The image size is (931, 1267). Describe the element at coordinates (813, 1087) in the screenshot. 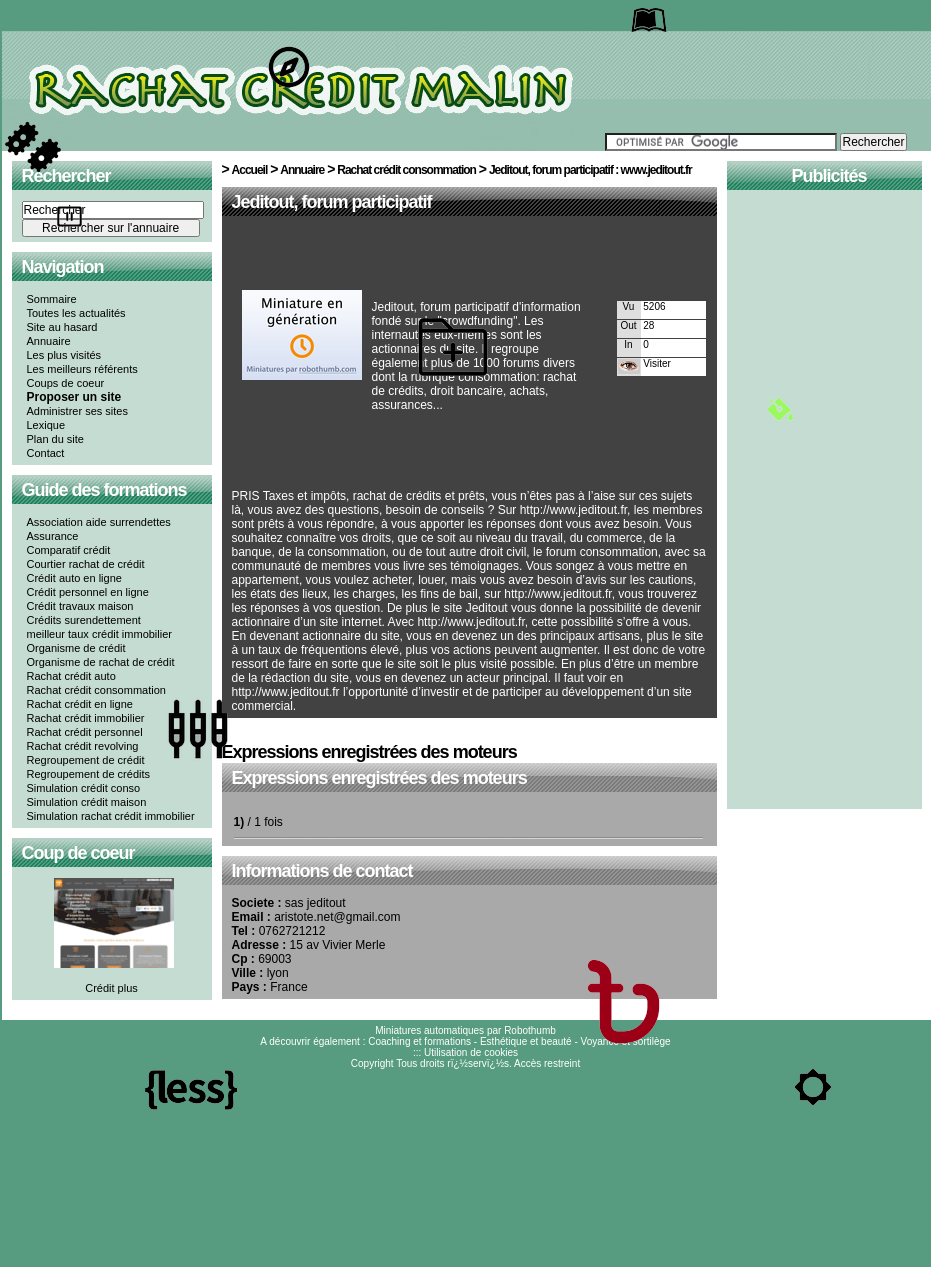

I see `adjust screen brightness settings` at that location.